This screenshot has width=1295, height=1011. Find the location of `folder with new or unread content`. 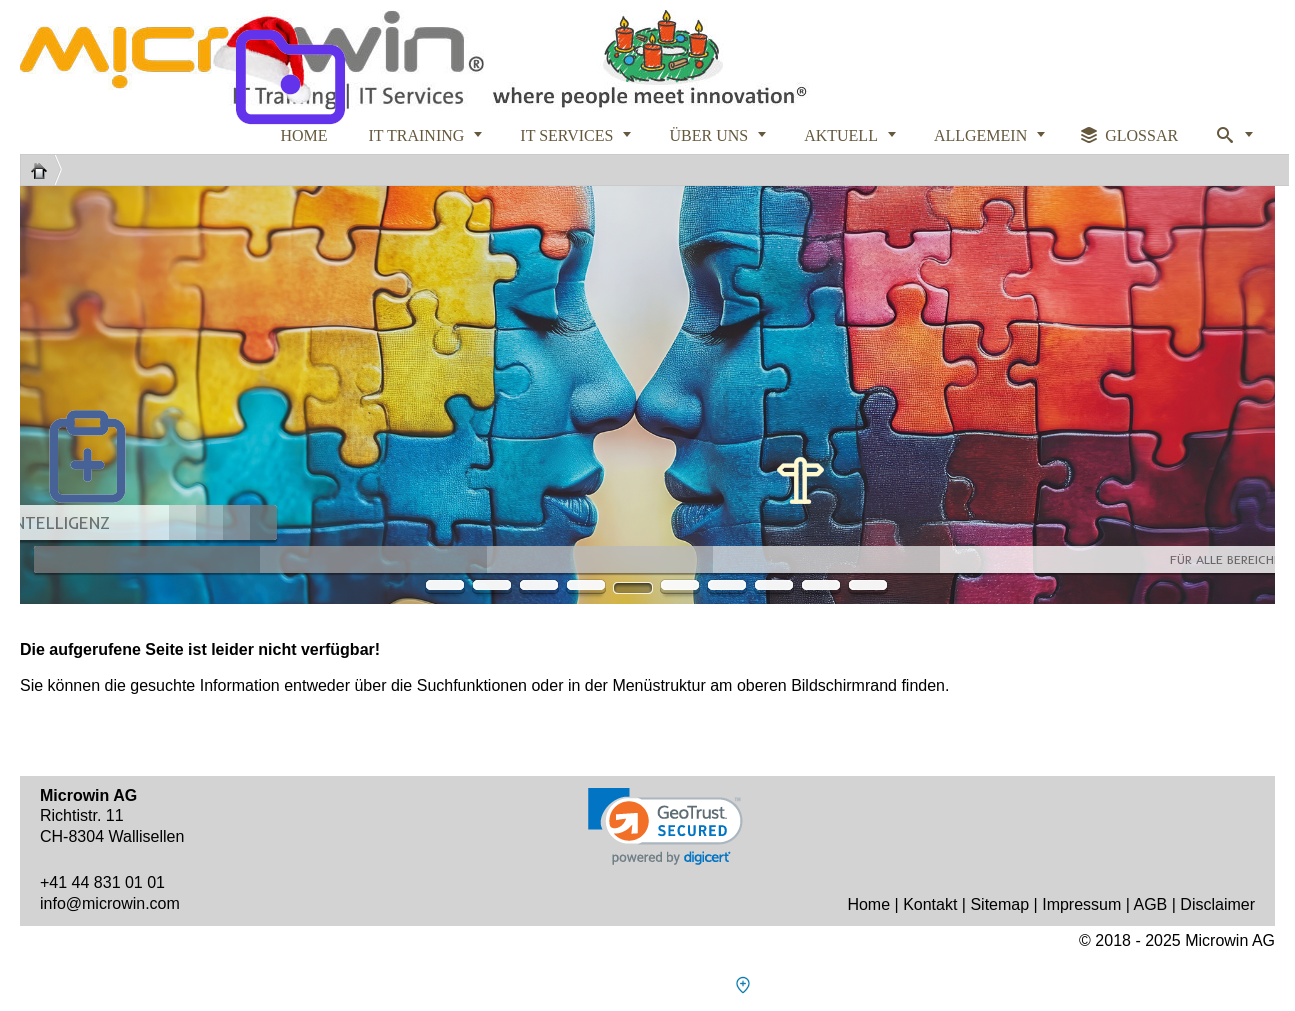

folder with new or unread content is located at coordinates (290, 79).